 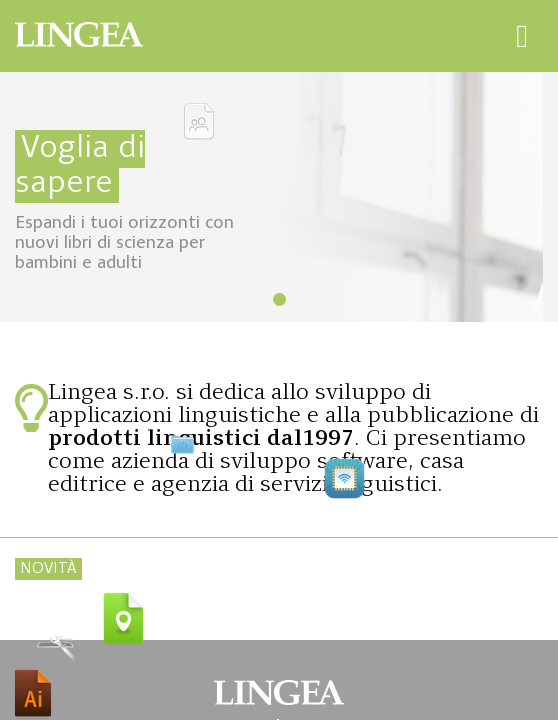 I want to click on access keyboard settings and preferences, so click(x=55, y=641).